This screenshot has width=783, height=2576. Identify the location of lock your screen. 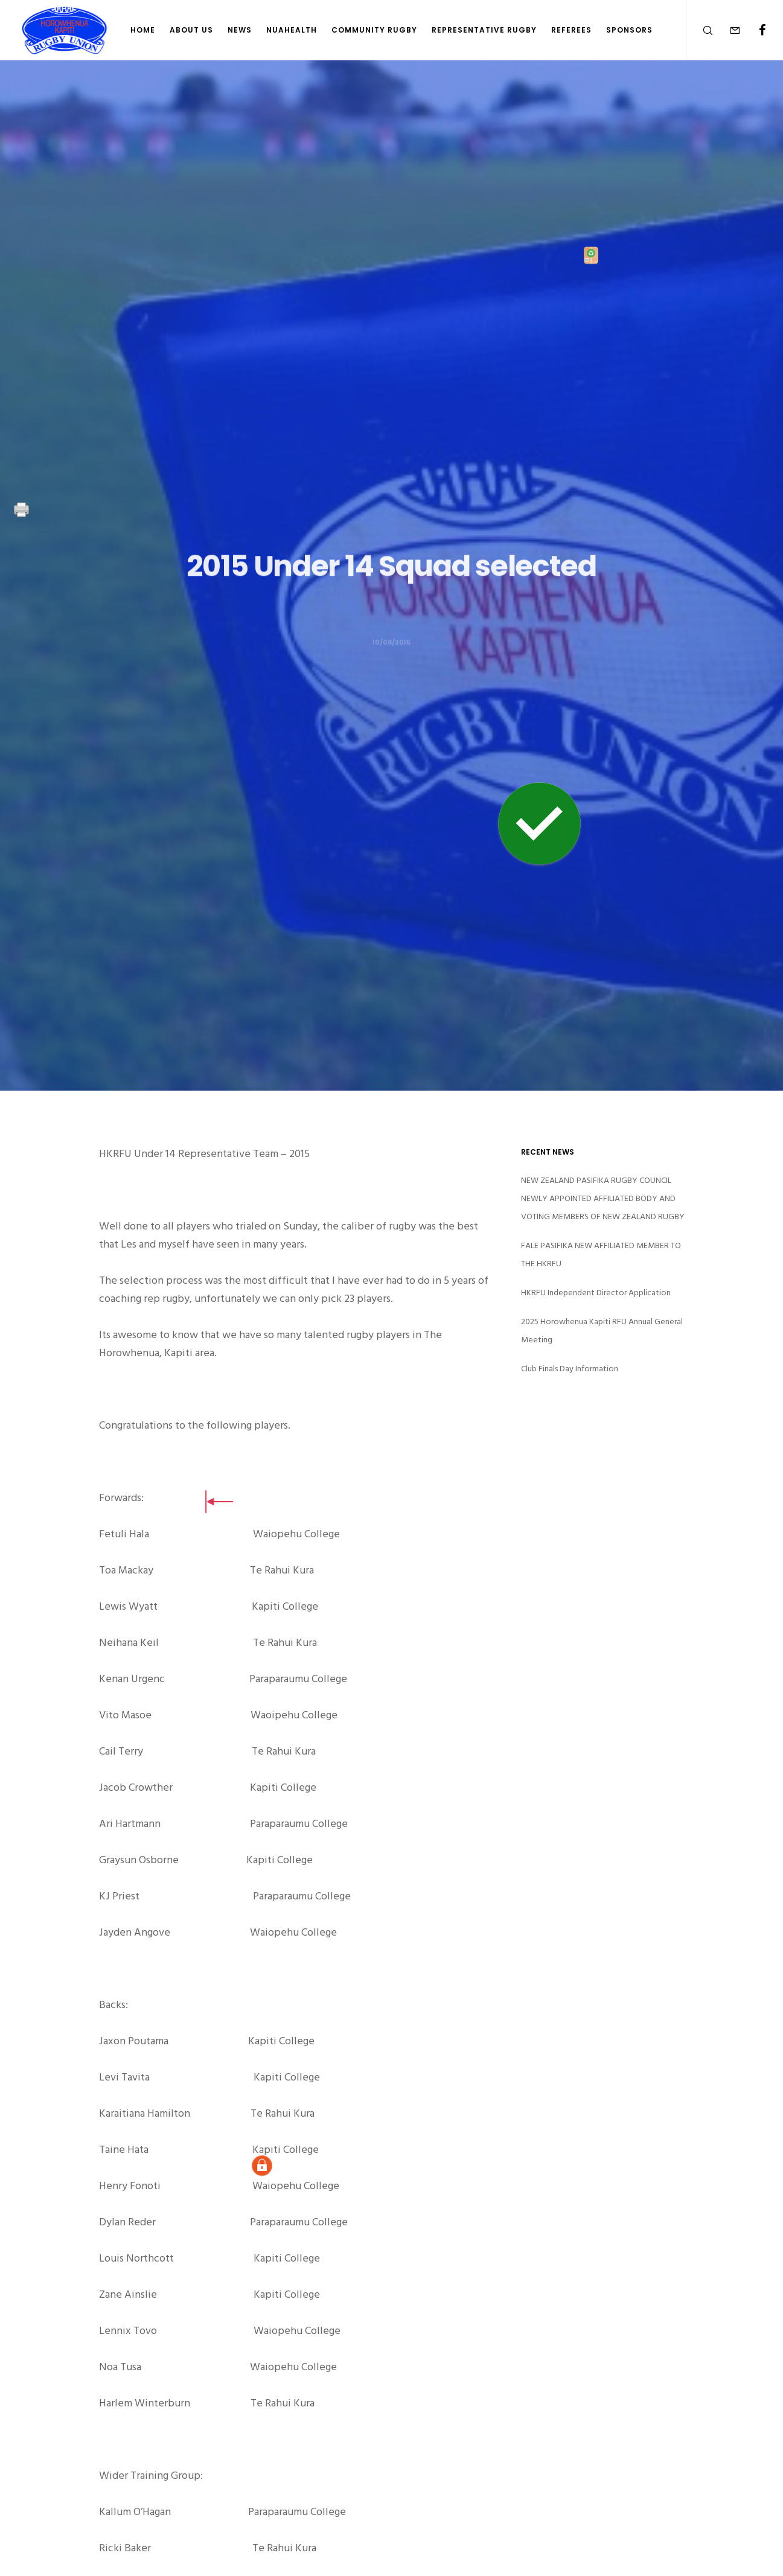
(262, 2166).